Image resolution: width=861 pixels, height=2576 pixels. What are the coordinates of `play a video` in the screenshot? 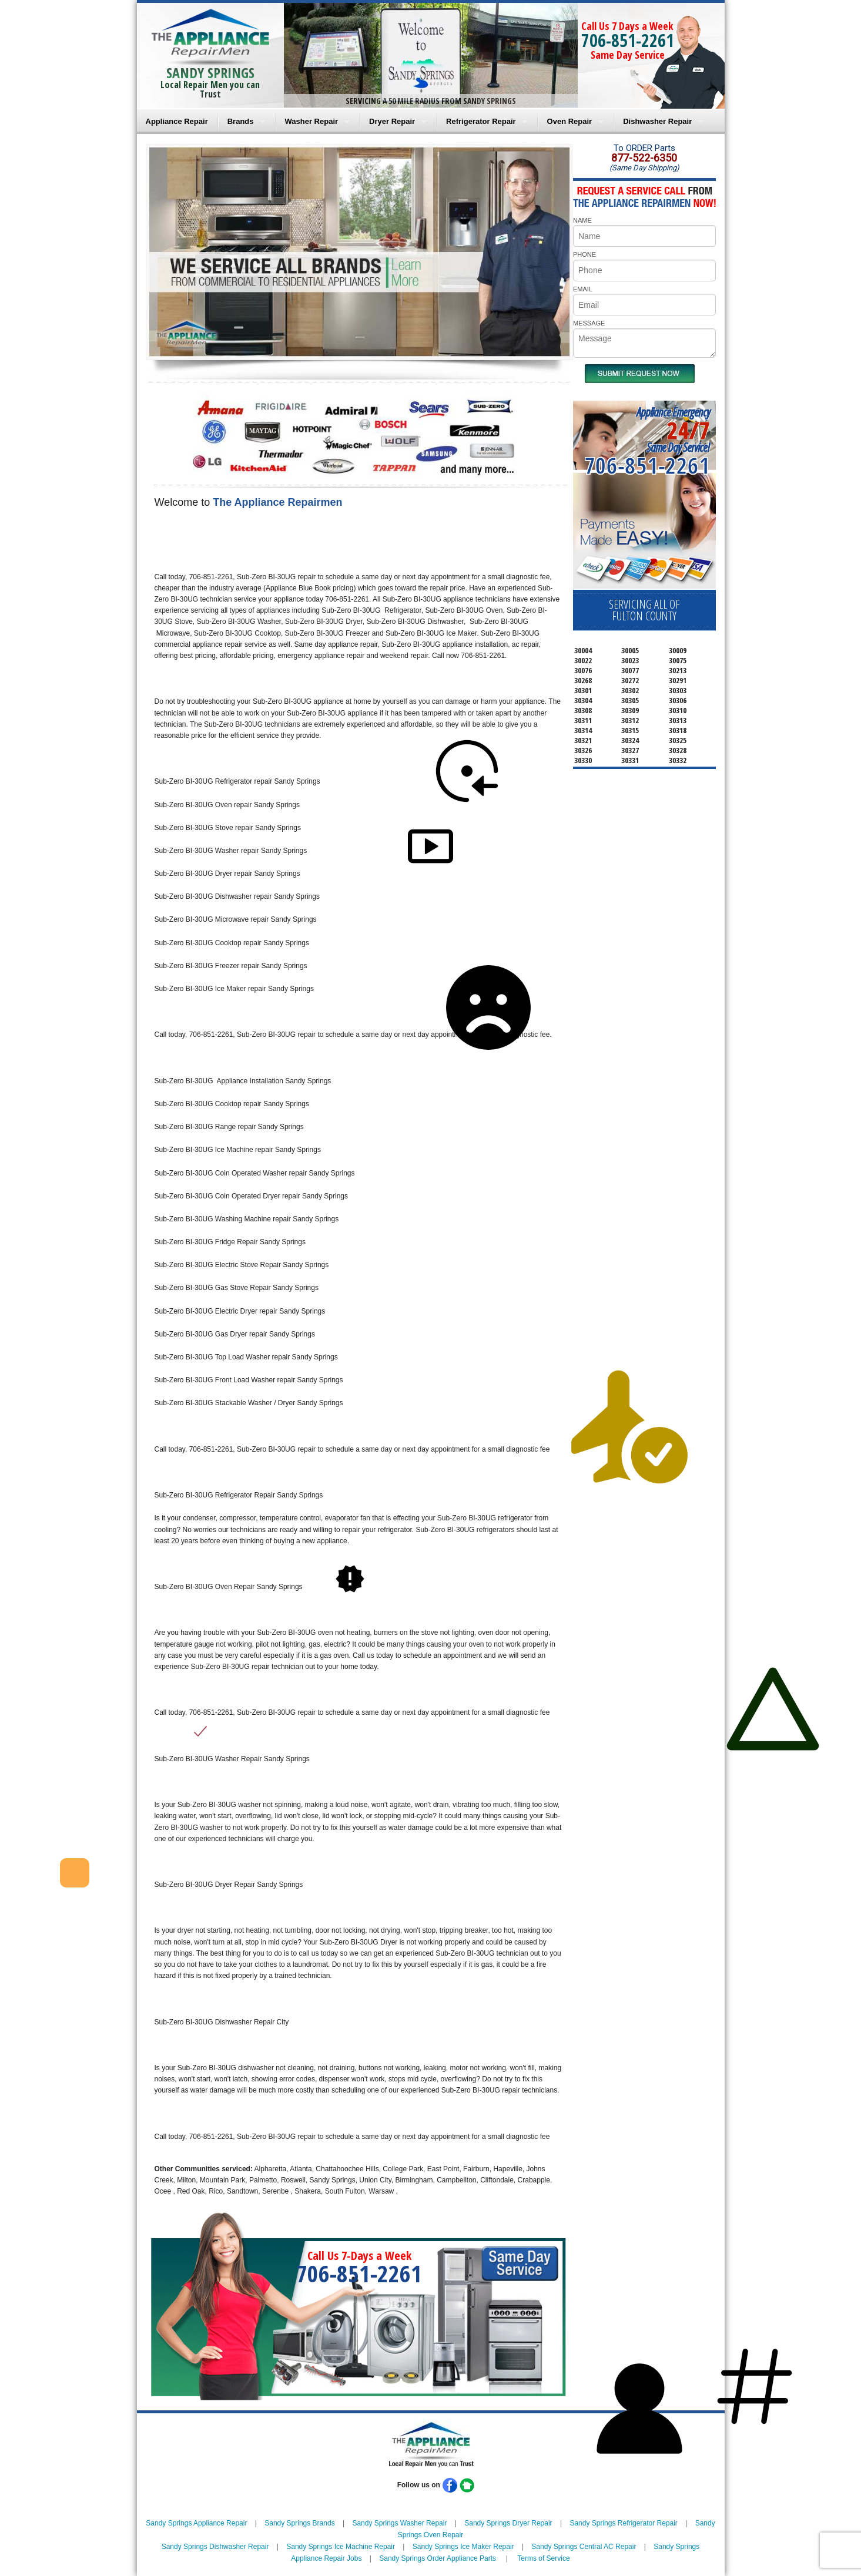 It's located at (430, 846).